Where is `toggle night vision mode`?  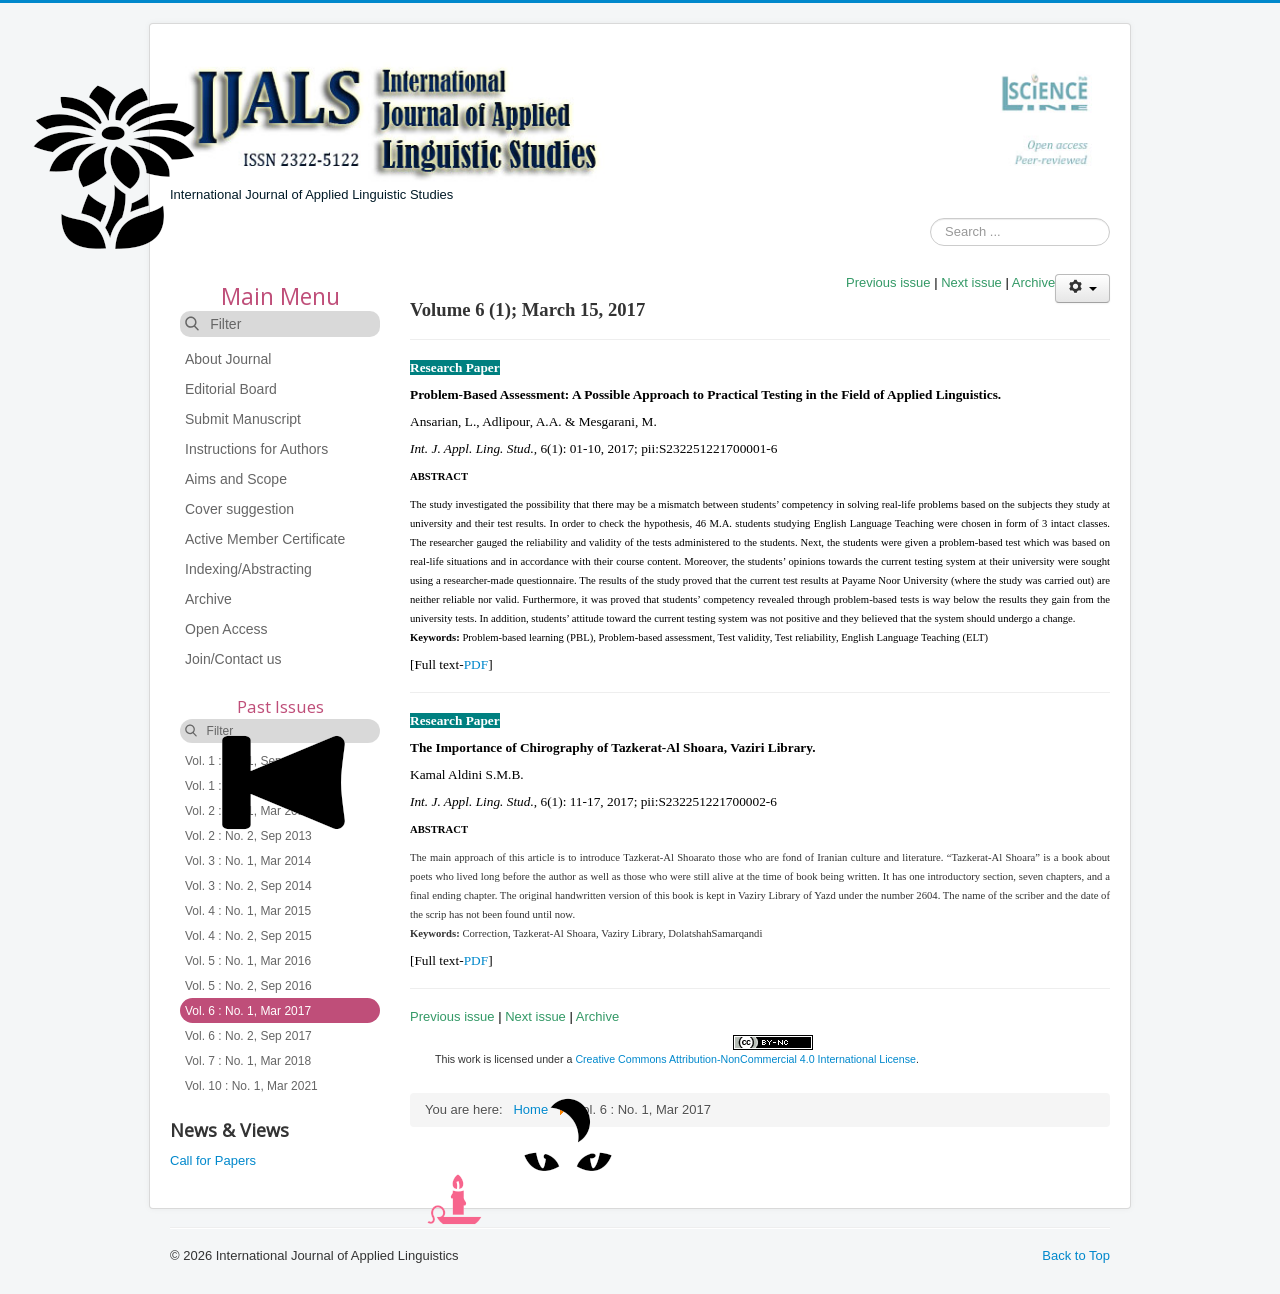
toggle night vision mode is located at coordinates (568, 1140).